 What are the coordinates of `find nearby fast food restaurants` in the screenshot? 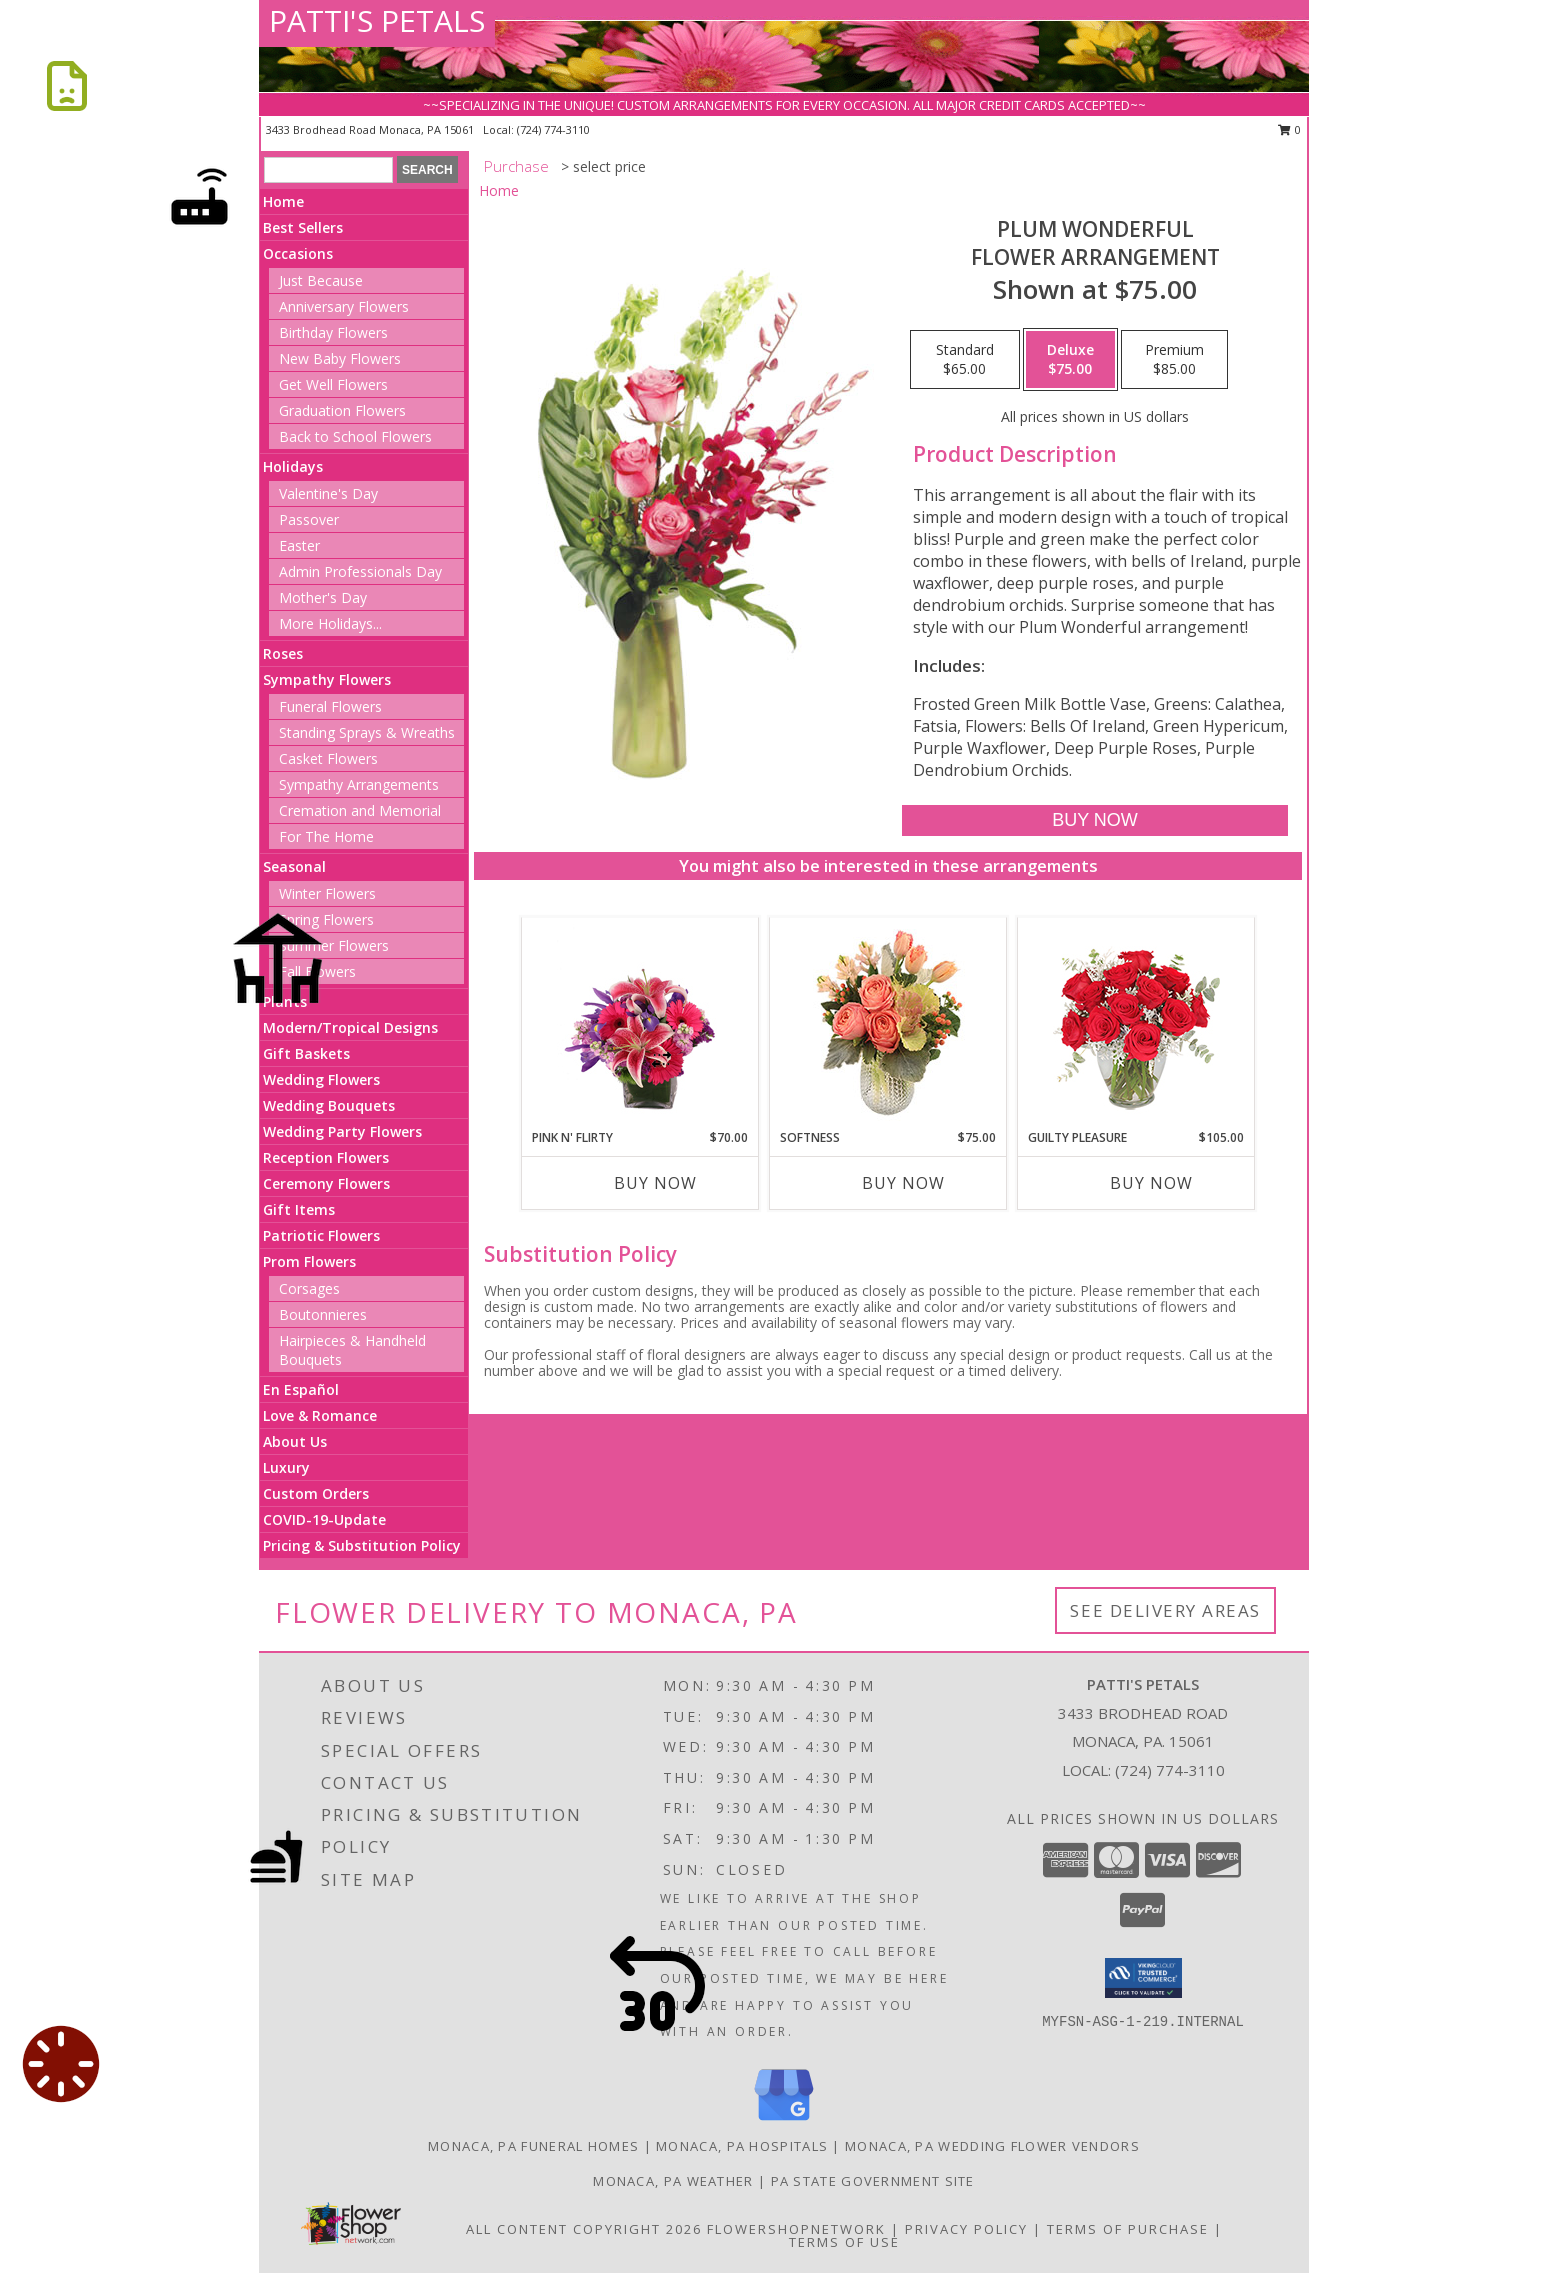 It's located at (276, 1856).